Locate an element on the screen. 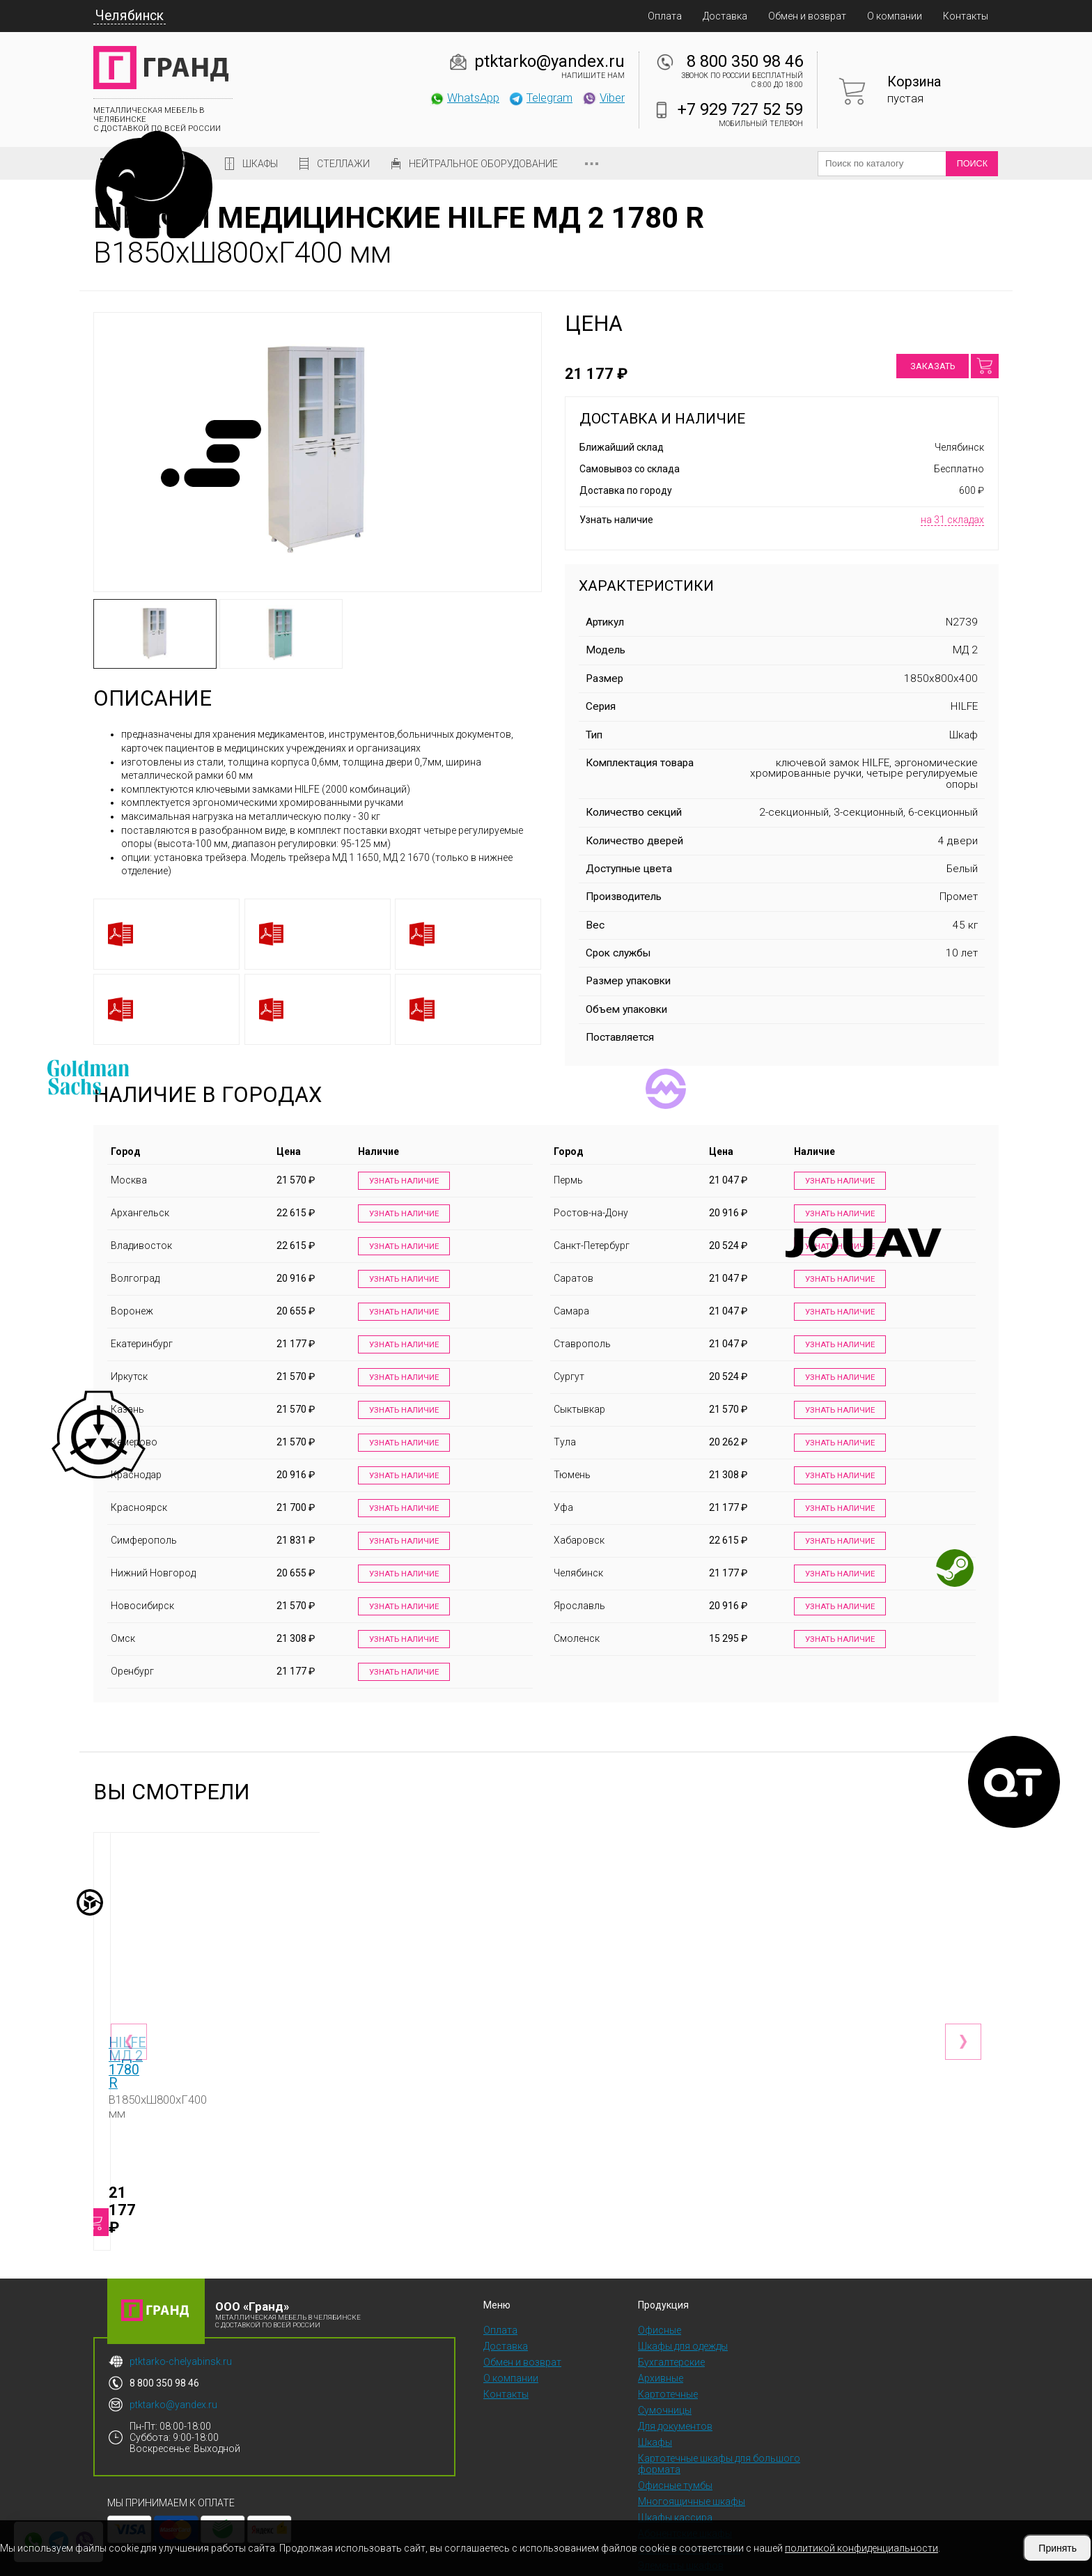 Image resolution: width=1092 pixels, height=2576 pixels. shanghai metro official app or website is located at coordinates (666, 1089).